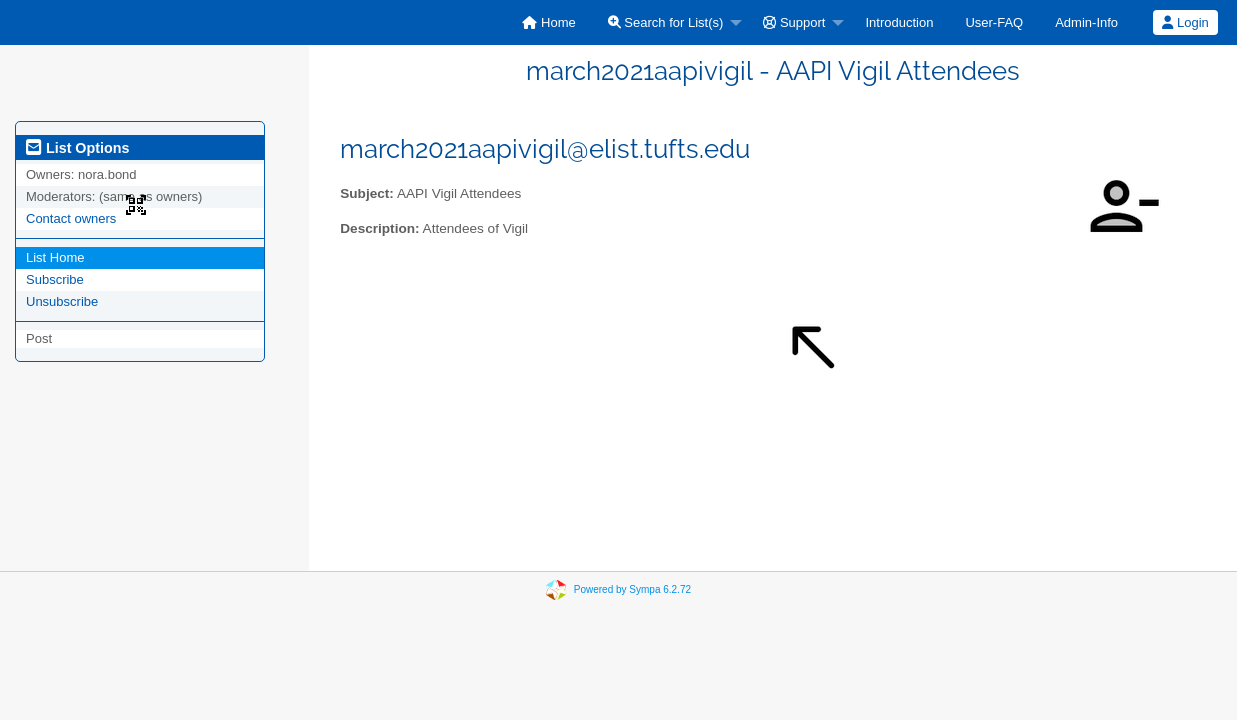  What do you see at coordinates (812, 346) in the screenshot?
I see `navigate to the northwest direction` at bounding box center [812, 346].